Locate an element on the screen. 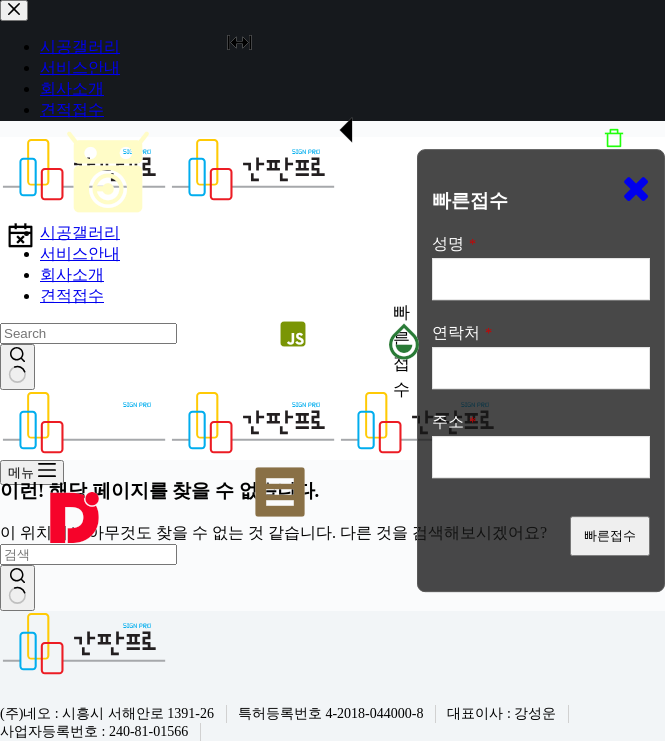  navigate to the previous item is located at coordinates (349, 130).